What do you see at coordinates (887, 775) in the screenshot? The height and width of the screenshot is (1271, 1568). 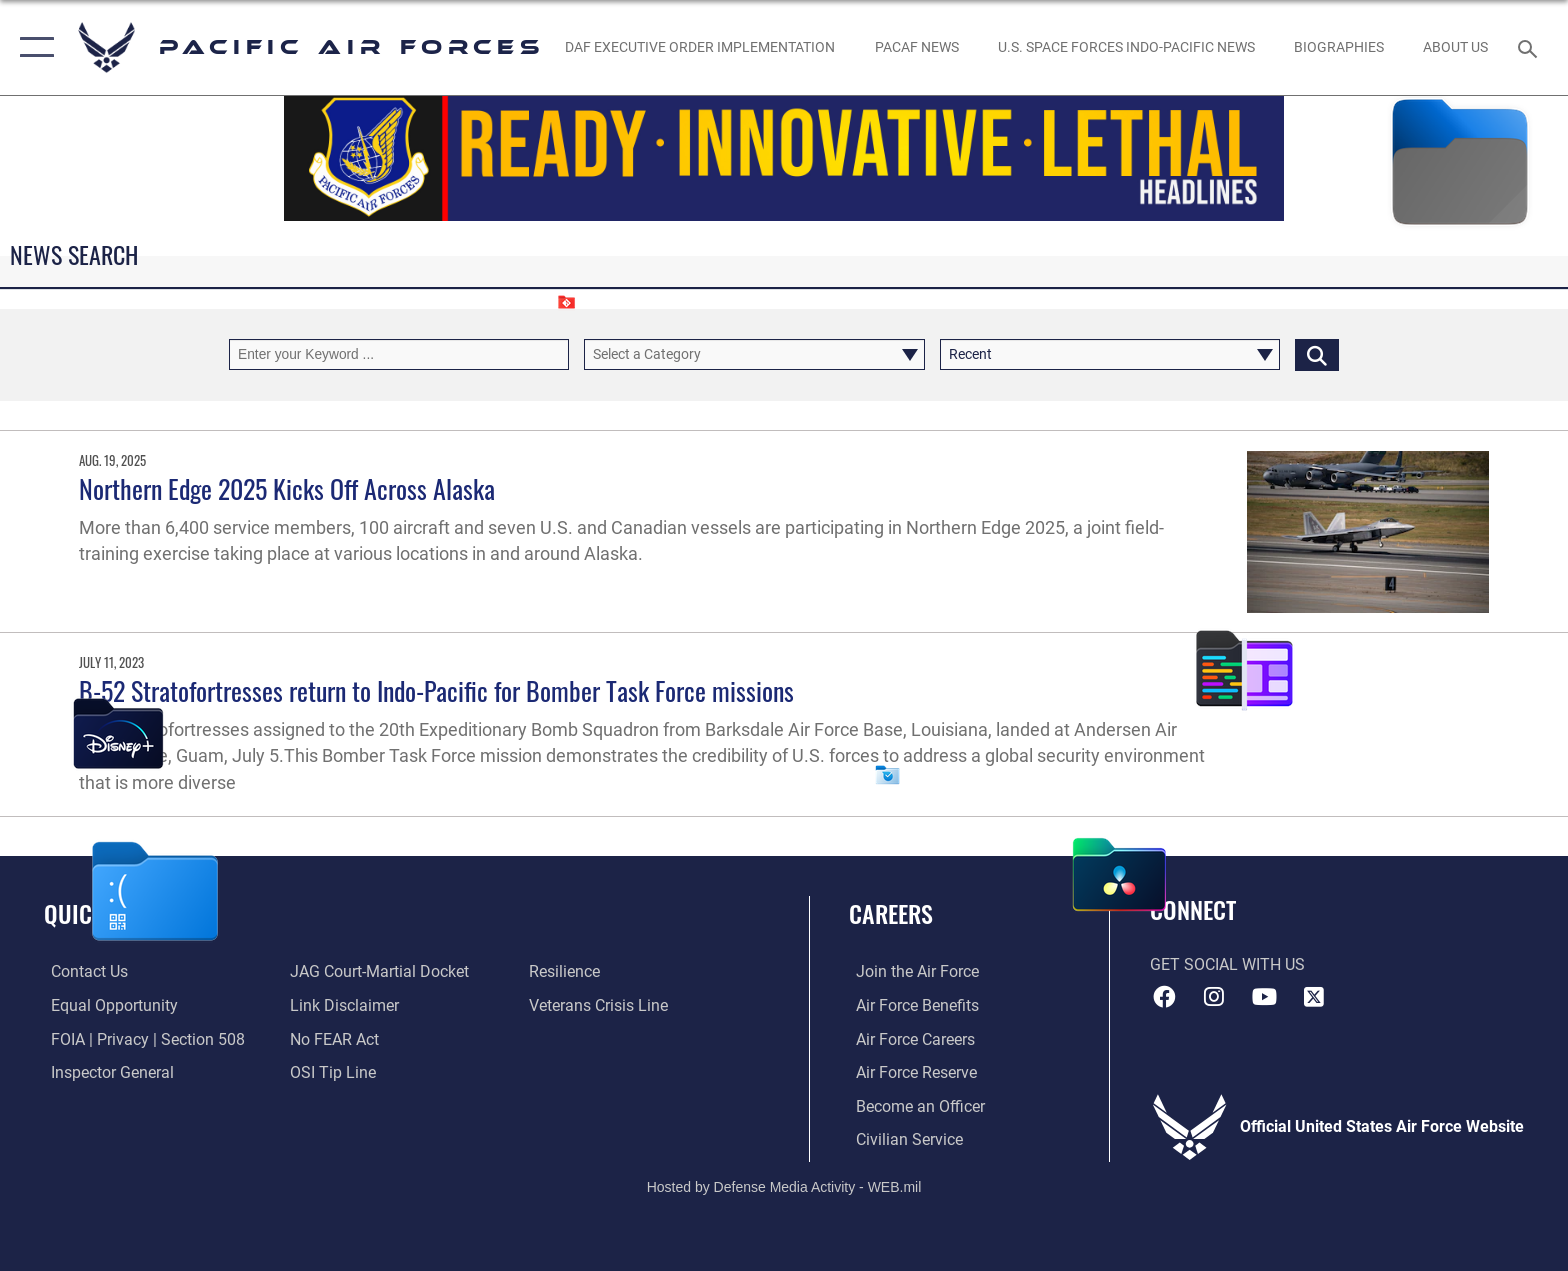 I see `open microsoft kaizala files folder` at bounding box center [887, 775].